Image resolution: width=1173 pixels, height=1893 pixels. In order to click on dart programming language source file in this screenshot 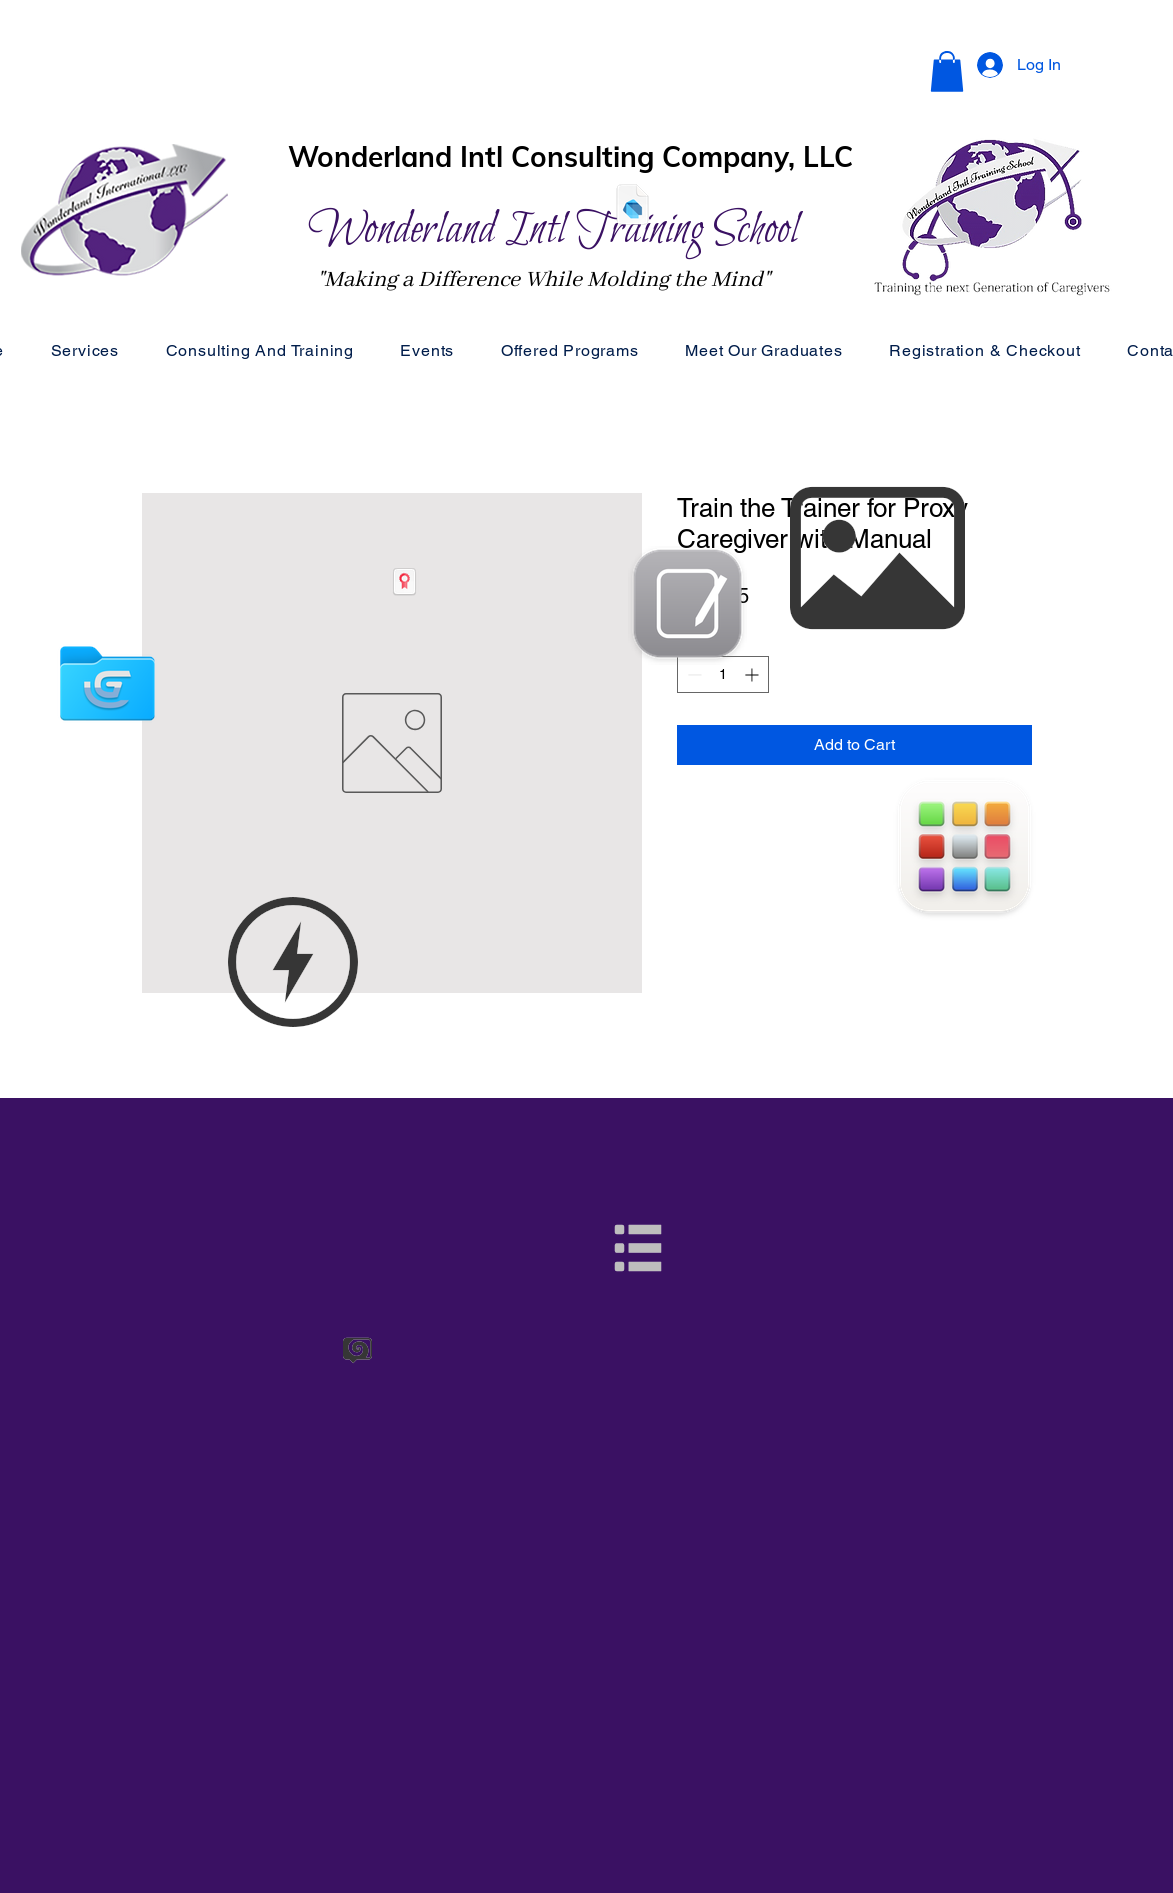, I will do `click(632, 204)`.